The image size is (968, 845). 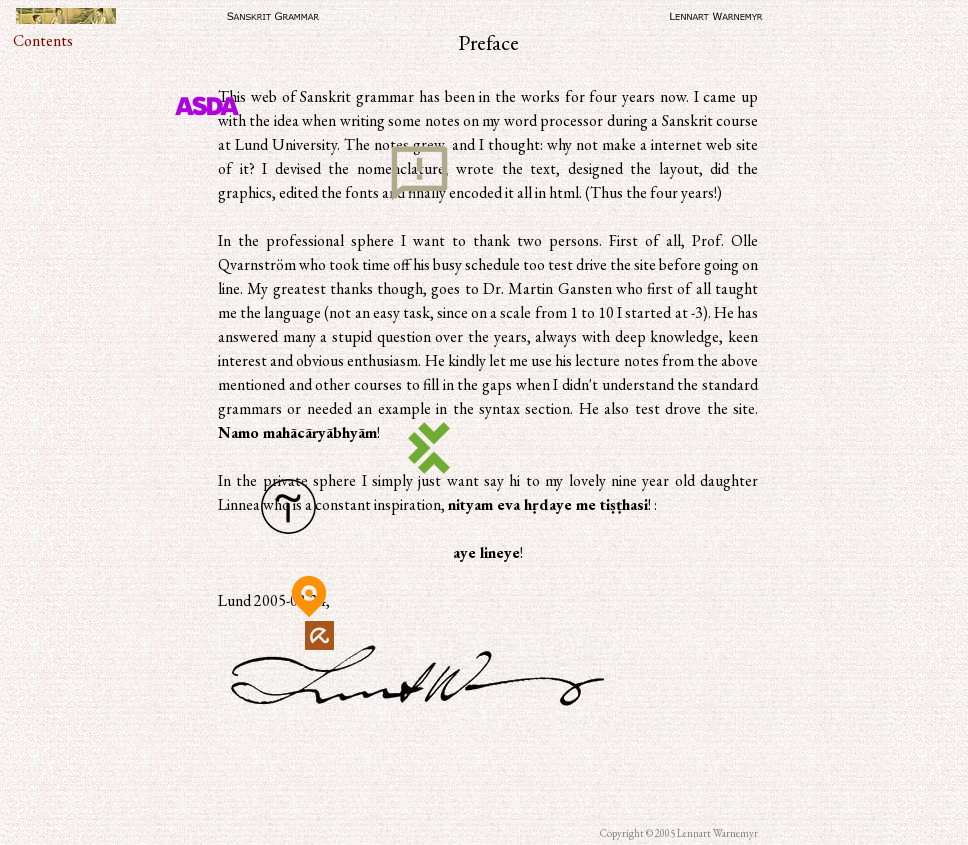 What do you see at coordinates (419, 171) in the screenshot?
I see `submit feedback or report an issue` at bounding box center [419, 171].